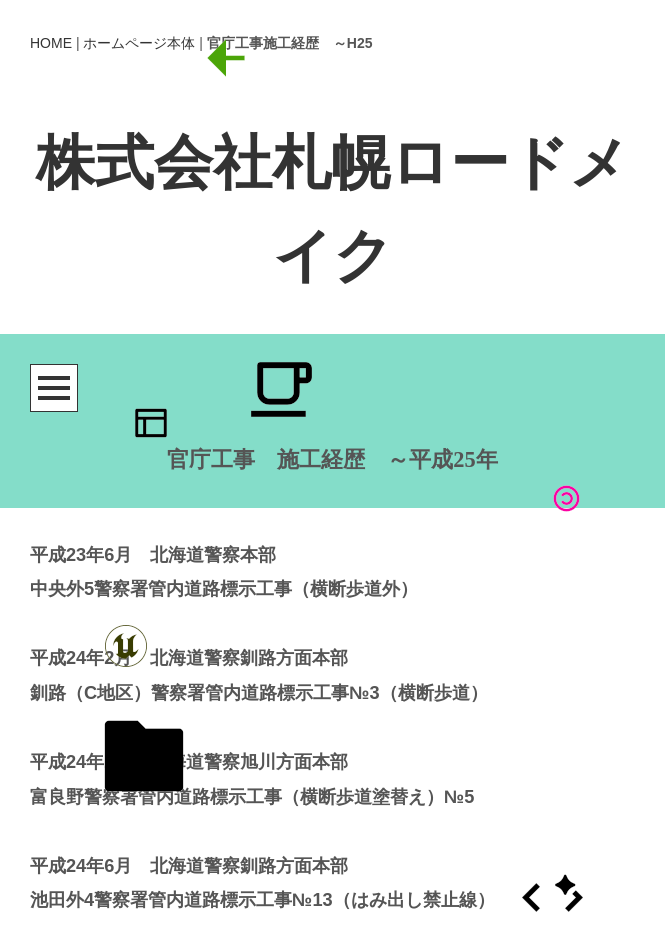  Describe the element at coordinates (566, 498) in the screenshot. I see `indicates copyleft licensing for content or software` at that location.